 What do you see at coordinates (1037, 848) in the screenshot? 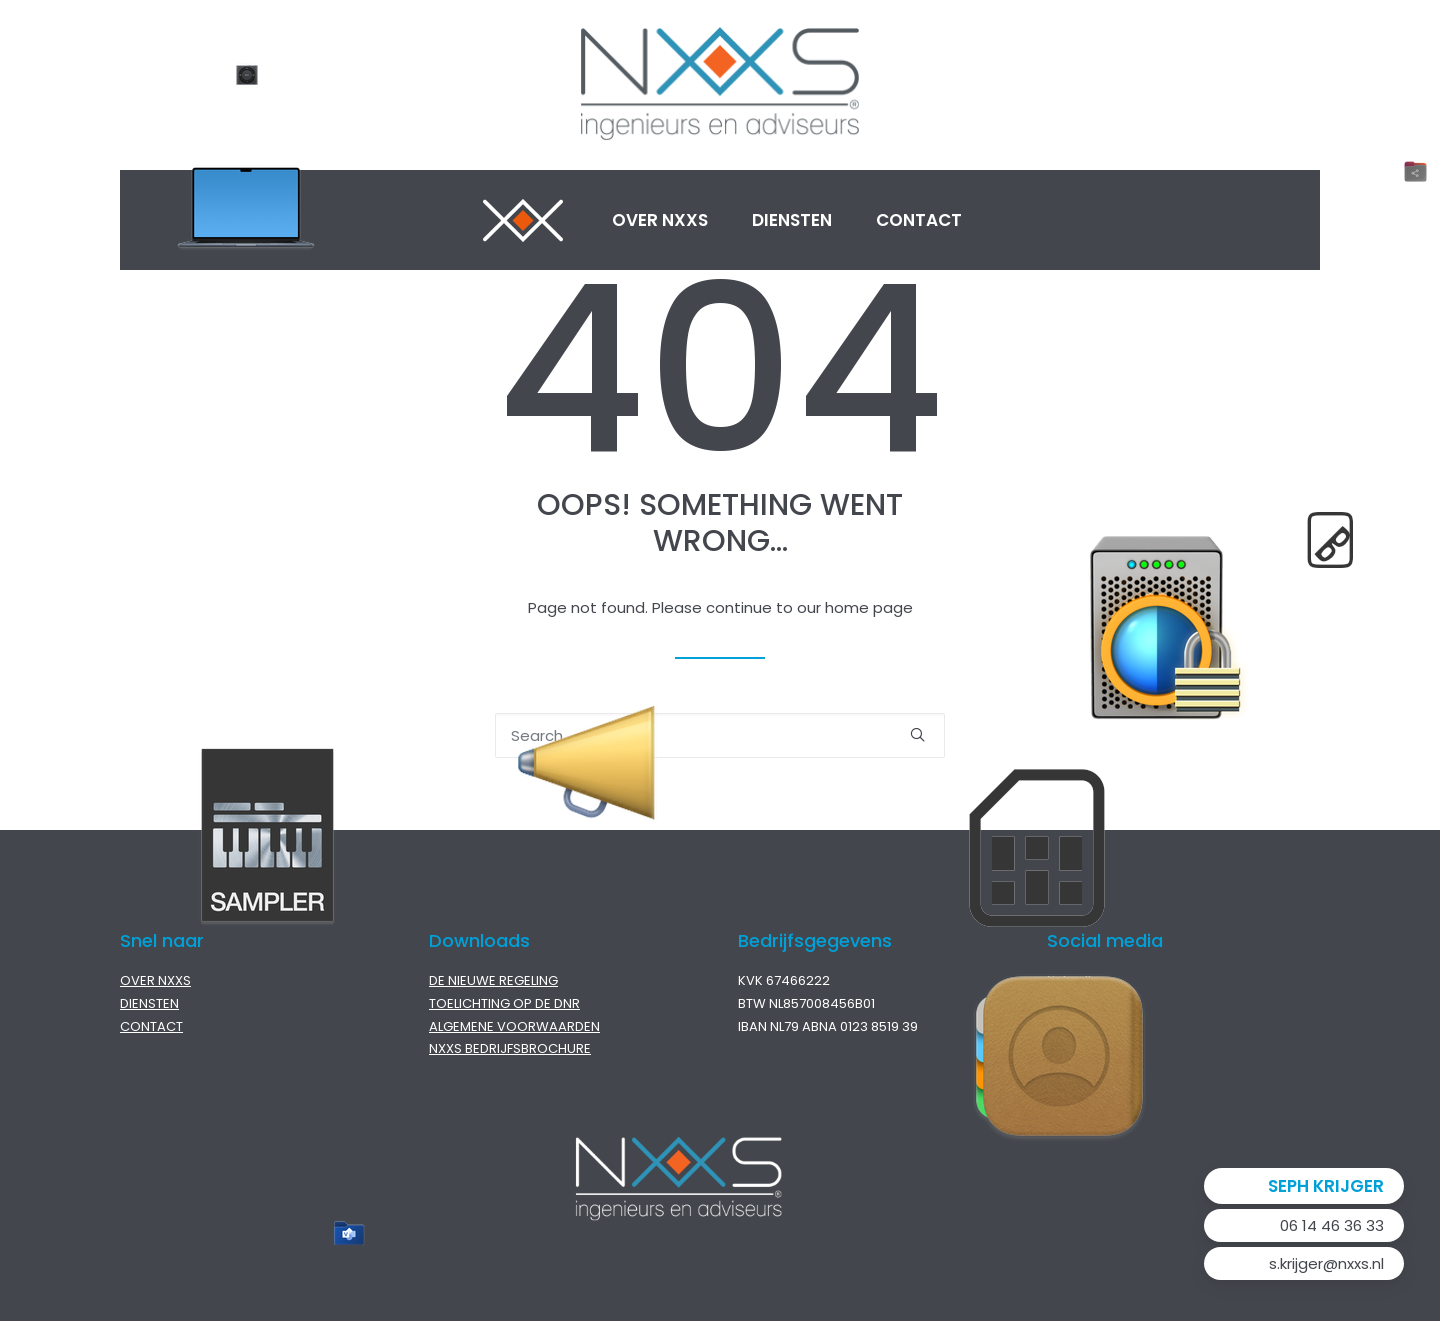
I see `view SIM card information` at bounding box center [1037, 848].